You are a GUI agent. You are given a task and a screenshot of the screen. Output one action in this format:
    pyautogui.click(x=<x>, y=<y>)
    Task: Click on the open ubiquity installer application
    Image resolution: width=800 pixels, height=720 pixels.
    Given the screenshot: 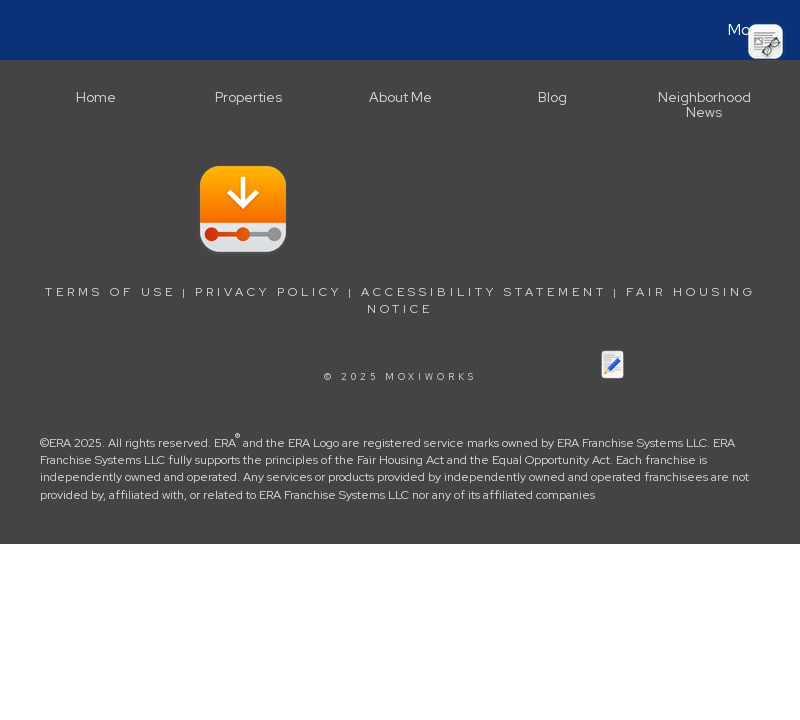 What is the action you would take?
    pyautogui.click(x=243, y=209)
    